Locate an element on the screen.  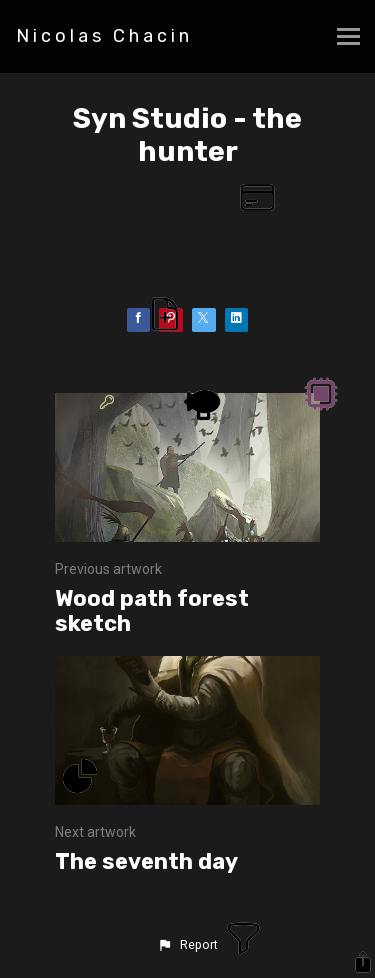
share content to another app or service is located at coordinates (363, 962).